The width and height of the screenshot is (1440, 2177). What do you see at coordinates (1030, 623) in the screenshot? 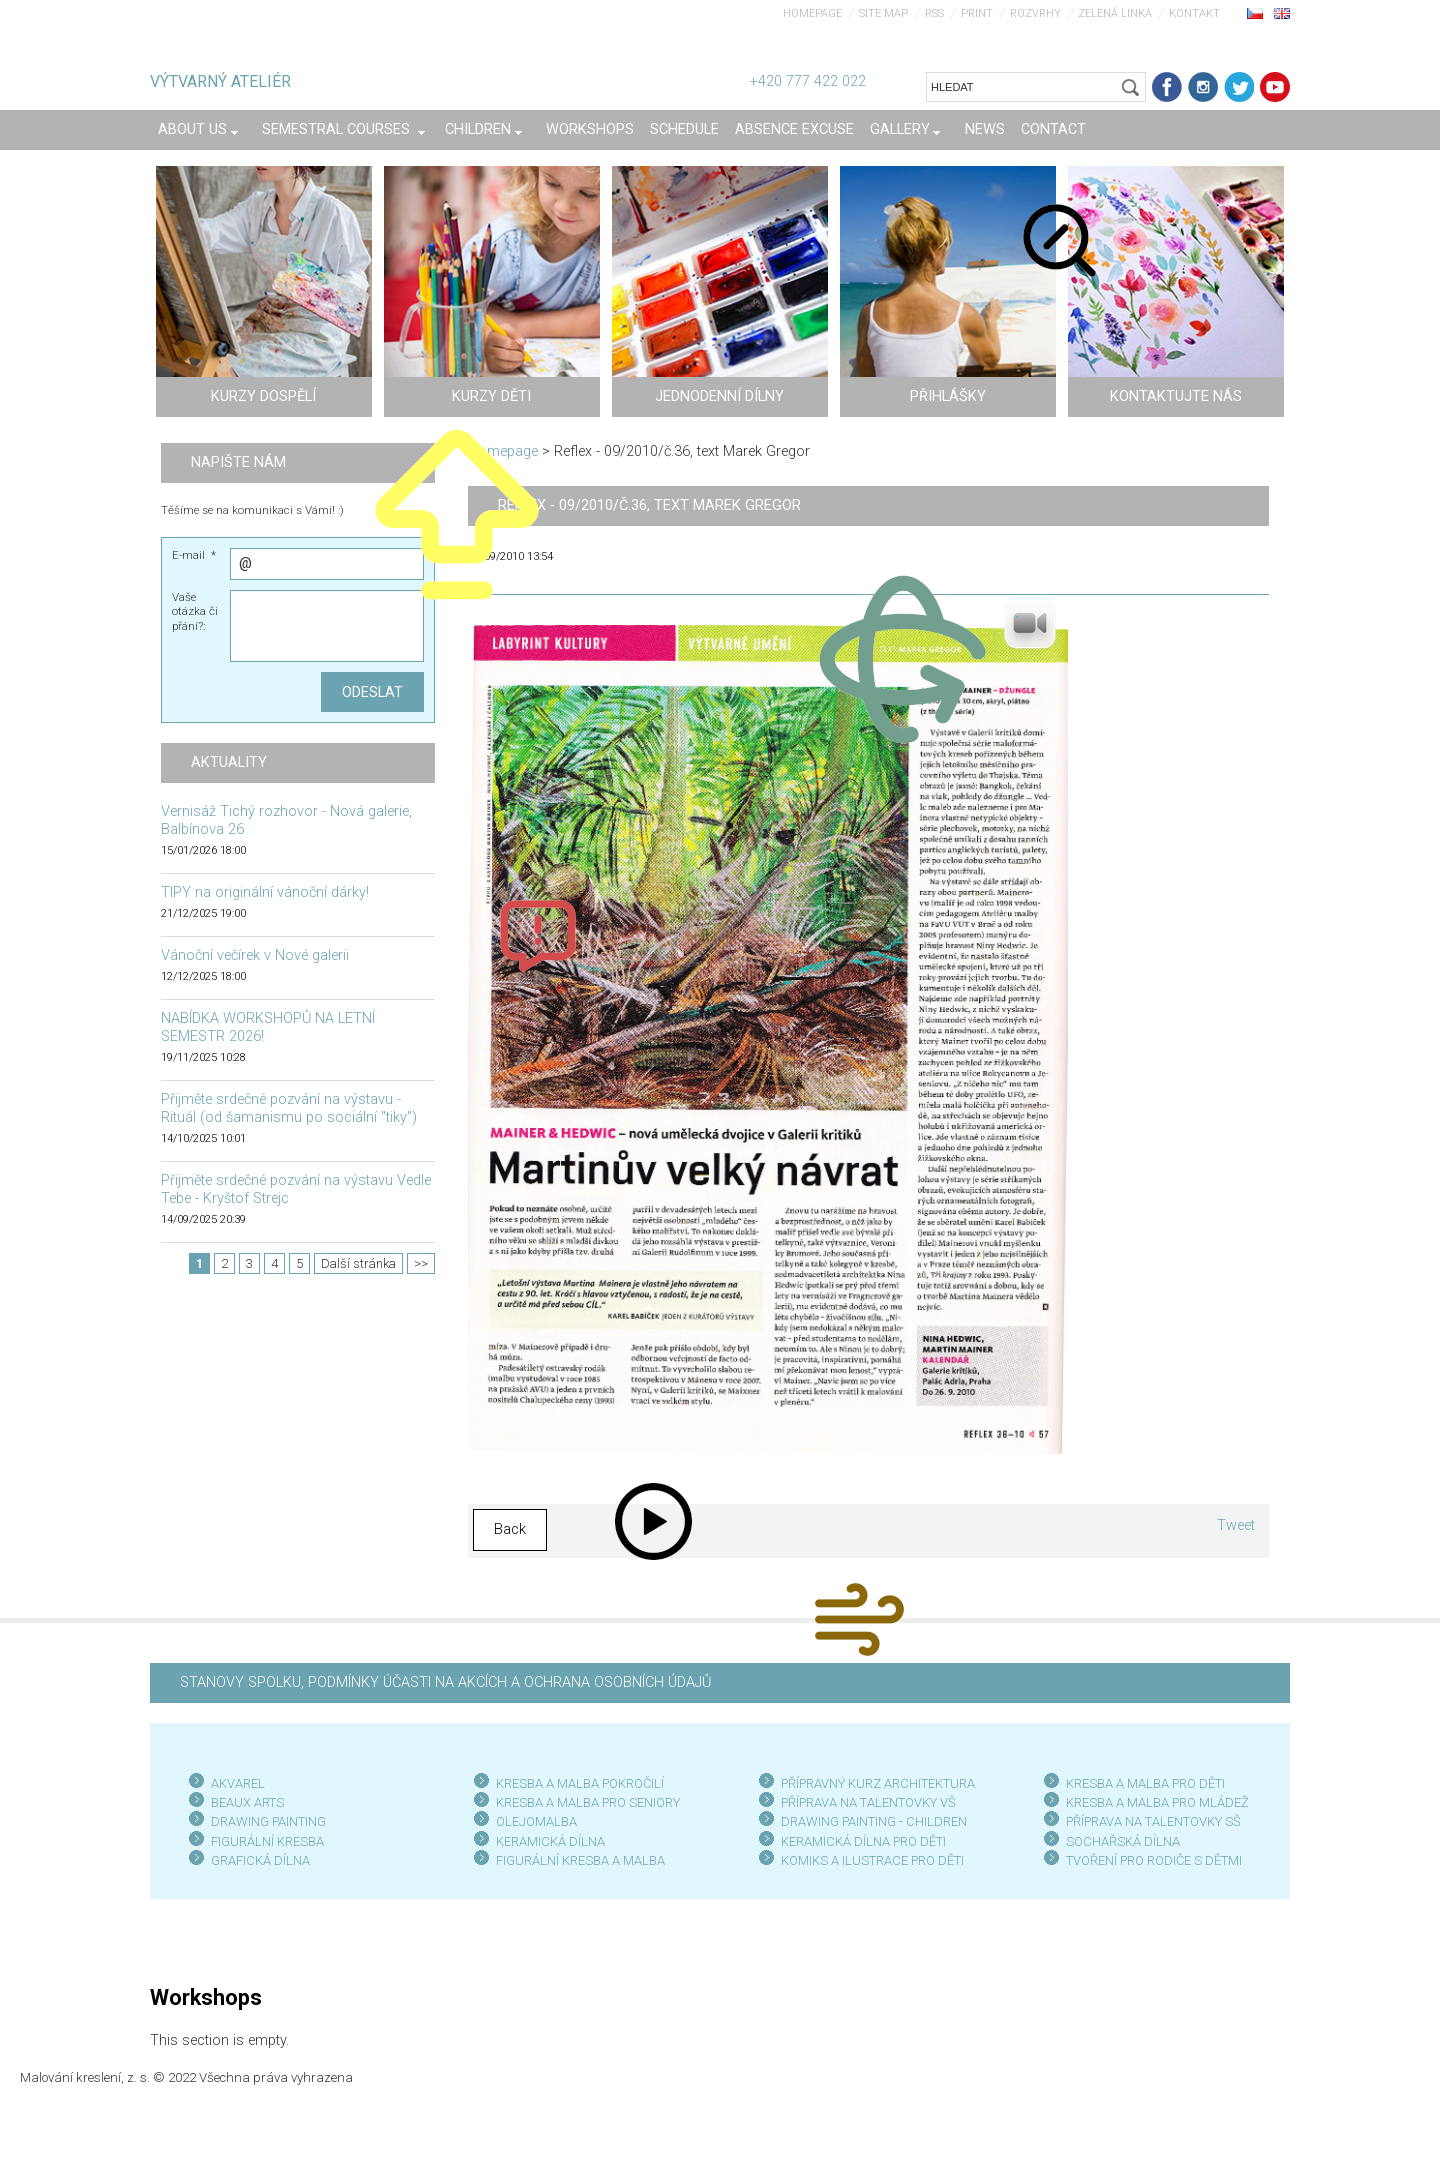
I see `open camera or start video recording` at bounding box center [1030, 623].